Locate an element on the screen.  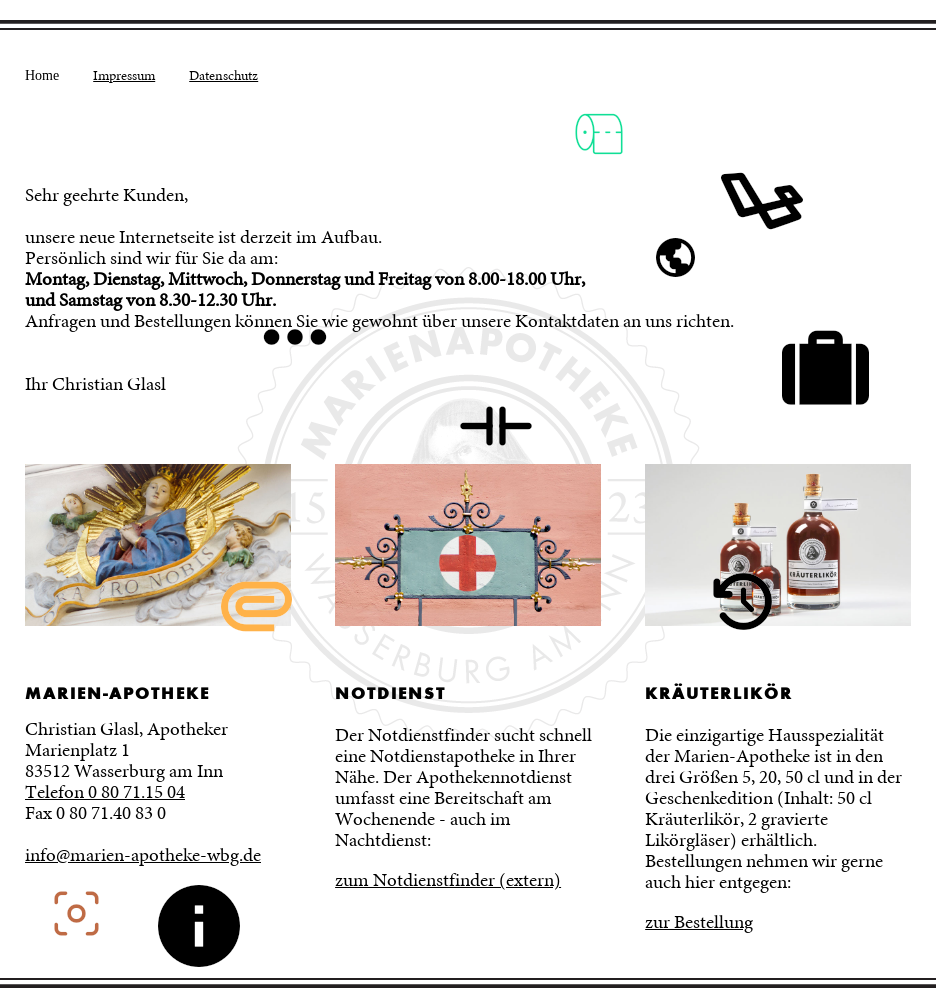
Laravel framework branding or integration is located at coordinates (762, 201).